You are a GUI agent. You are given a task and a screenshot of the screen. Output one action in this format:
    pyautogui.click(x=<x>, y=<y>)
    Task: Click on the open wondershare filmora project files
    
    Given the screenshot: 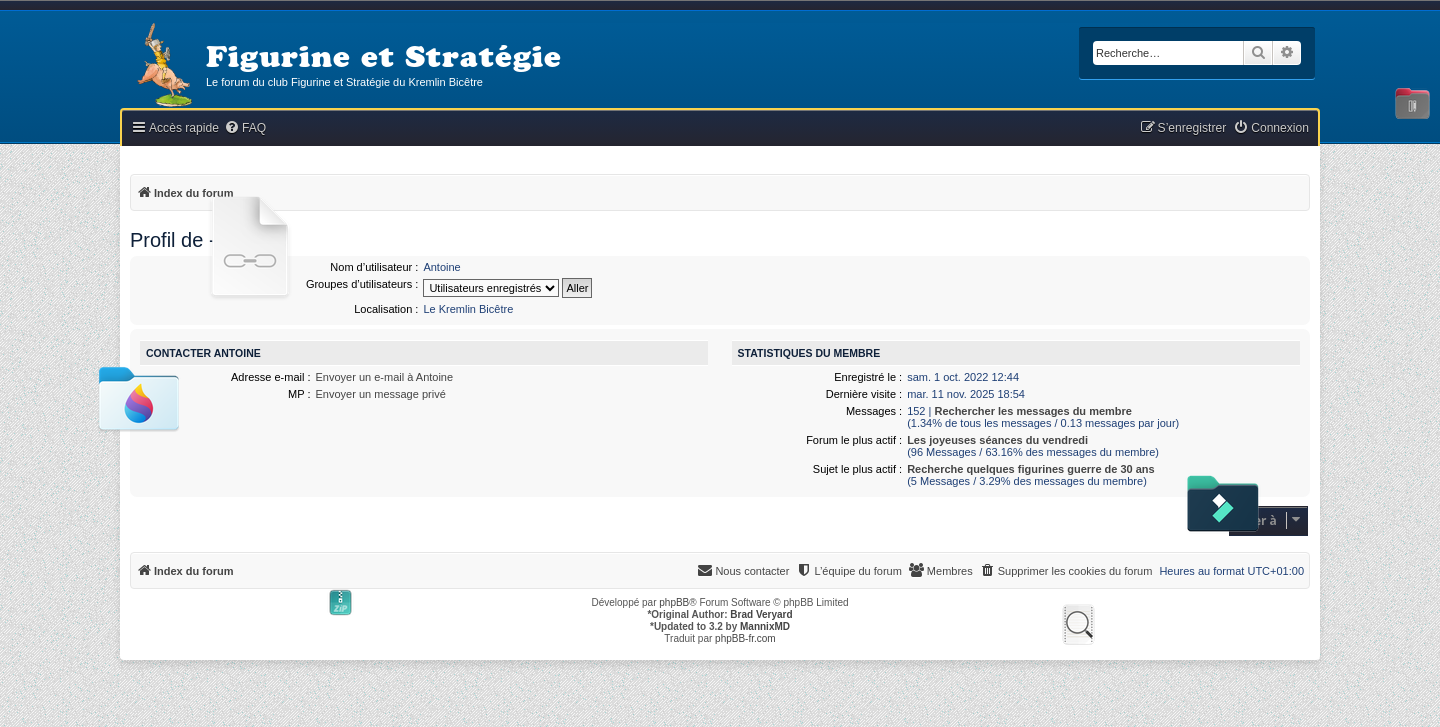 What is the action you would take?
    pyautogui.click(x=1222, y=505)
    